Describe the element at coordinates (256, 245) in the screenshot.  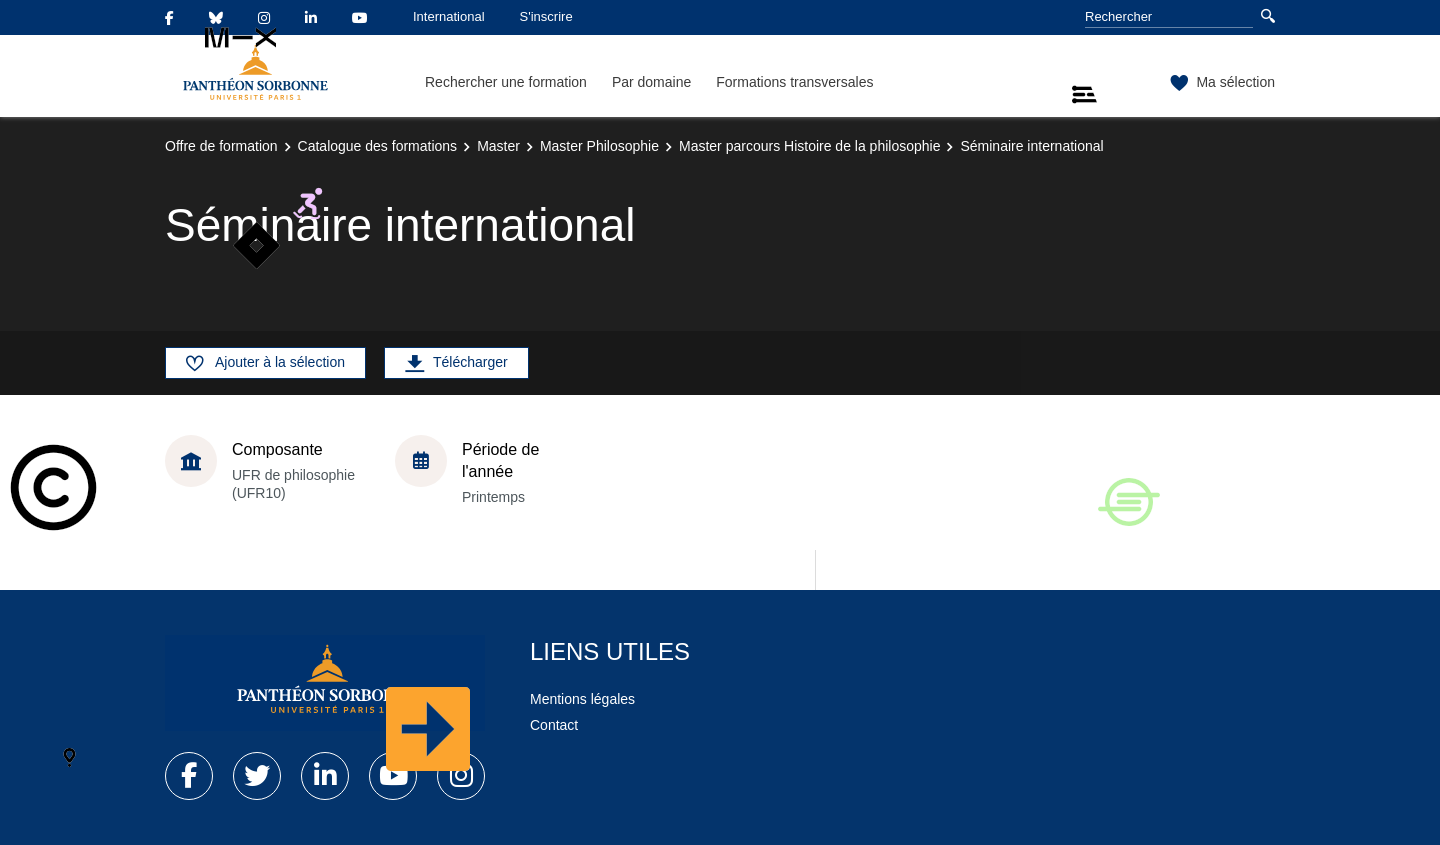
I see `open Jira project management` at that location.